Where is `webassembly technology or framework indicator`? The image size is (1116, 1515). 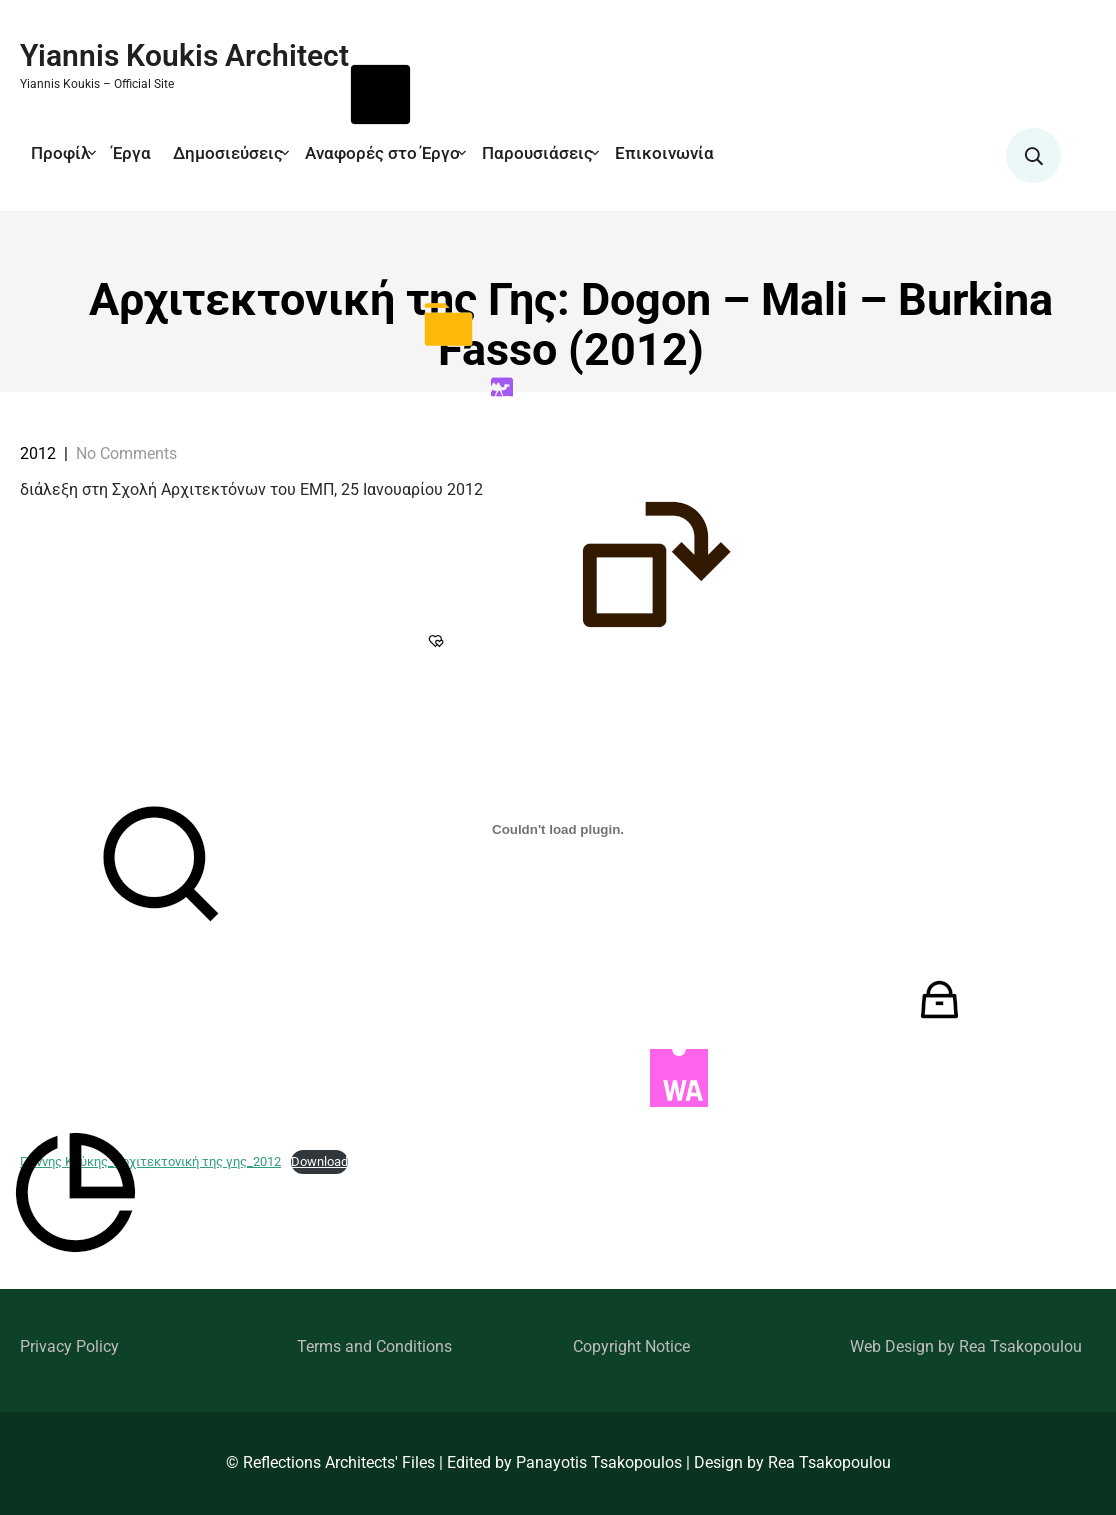
webassembly technology or framework indicator is located at coordinates (679, 1078).